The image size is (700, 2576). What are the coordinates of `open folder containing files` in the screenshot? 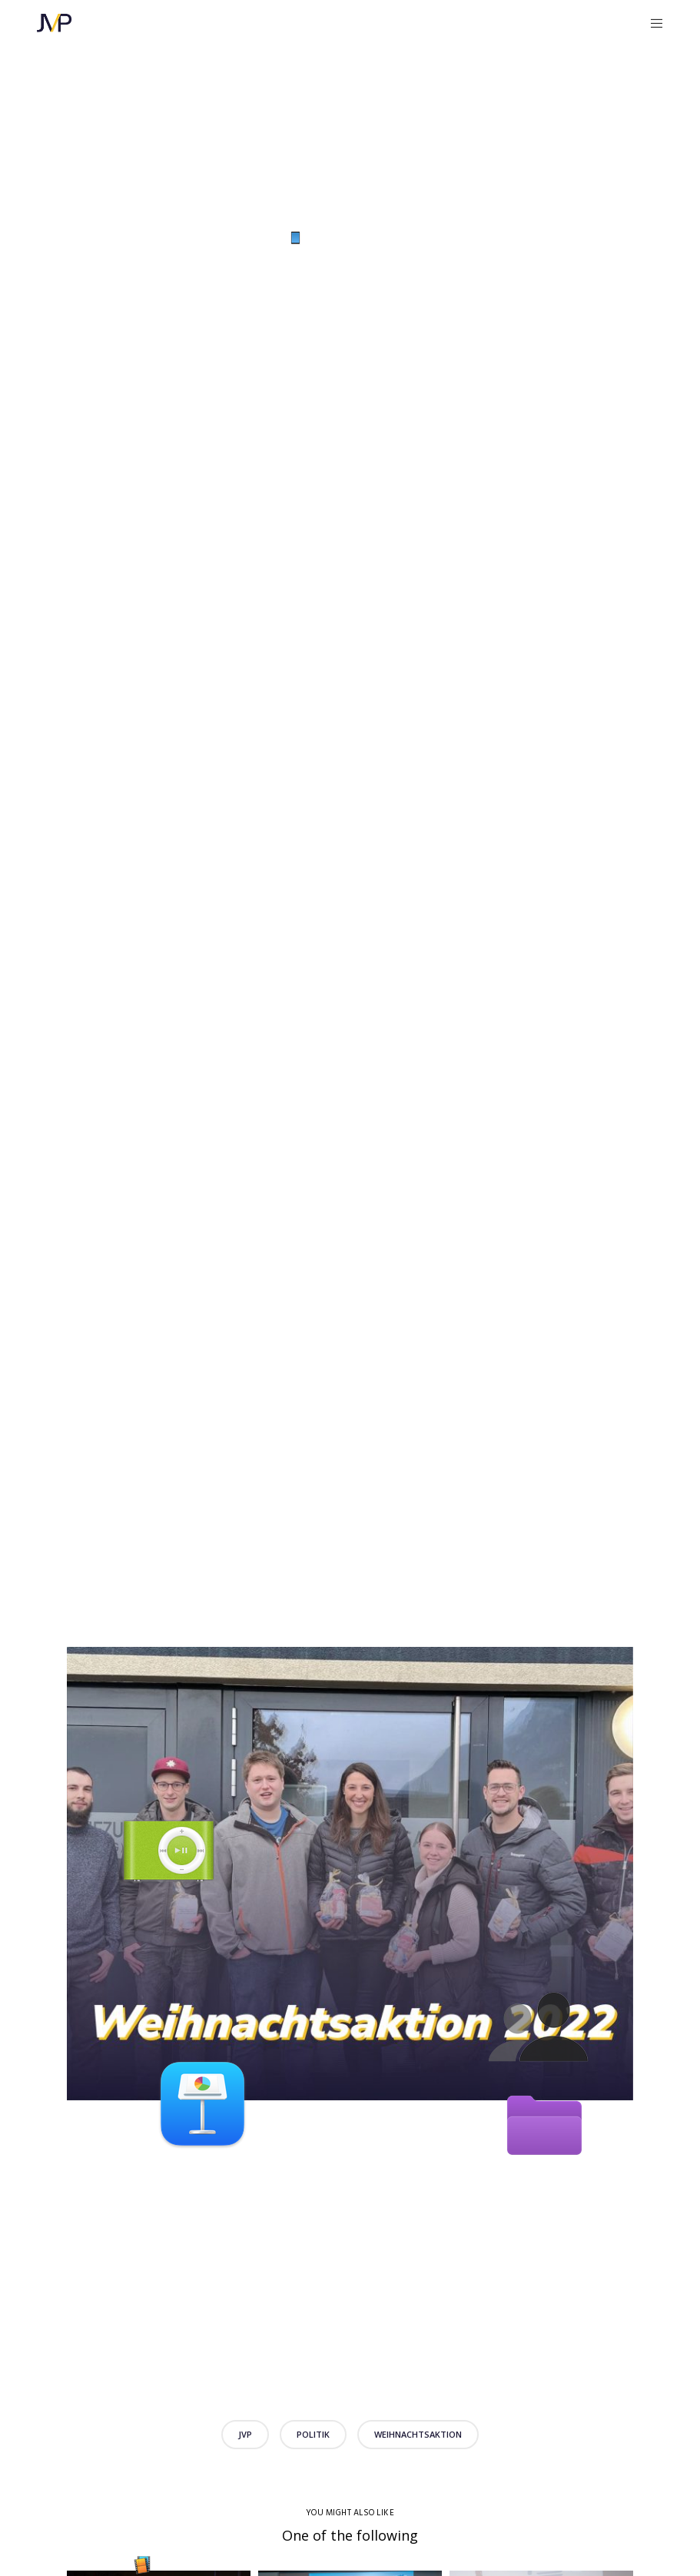 It's located at (544, 2125).